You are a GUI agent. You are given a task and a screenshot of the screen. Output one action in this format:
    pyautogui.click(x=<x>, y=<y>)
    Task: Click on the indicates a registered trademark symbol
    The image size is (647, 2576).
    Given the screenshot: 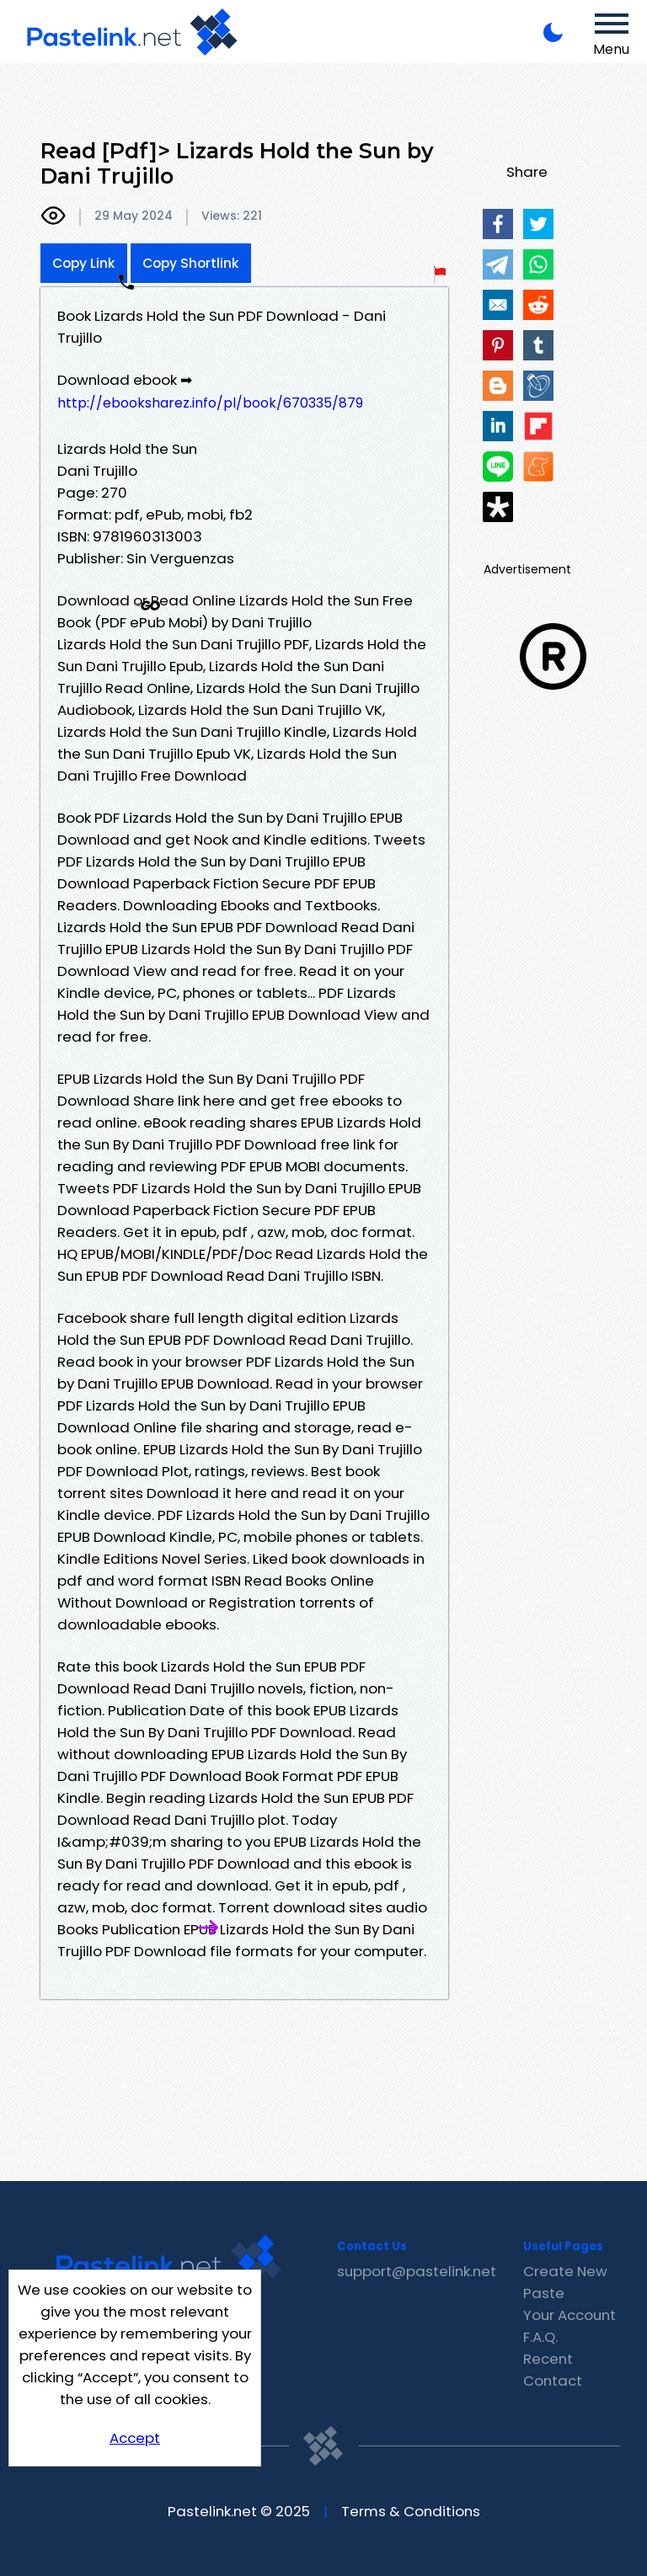 What is the action you would take?
    pyautogui.click(x=553, y=656)
    